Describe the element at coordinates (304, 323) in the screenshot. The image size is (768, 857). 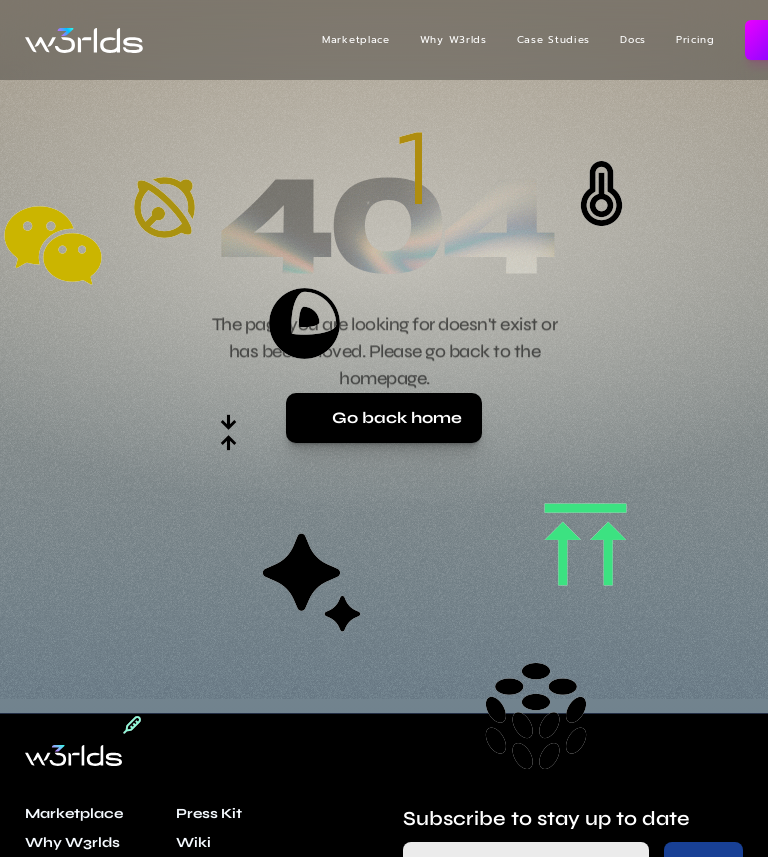
I see `CoreOS logo` at that location.